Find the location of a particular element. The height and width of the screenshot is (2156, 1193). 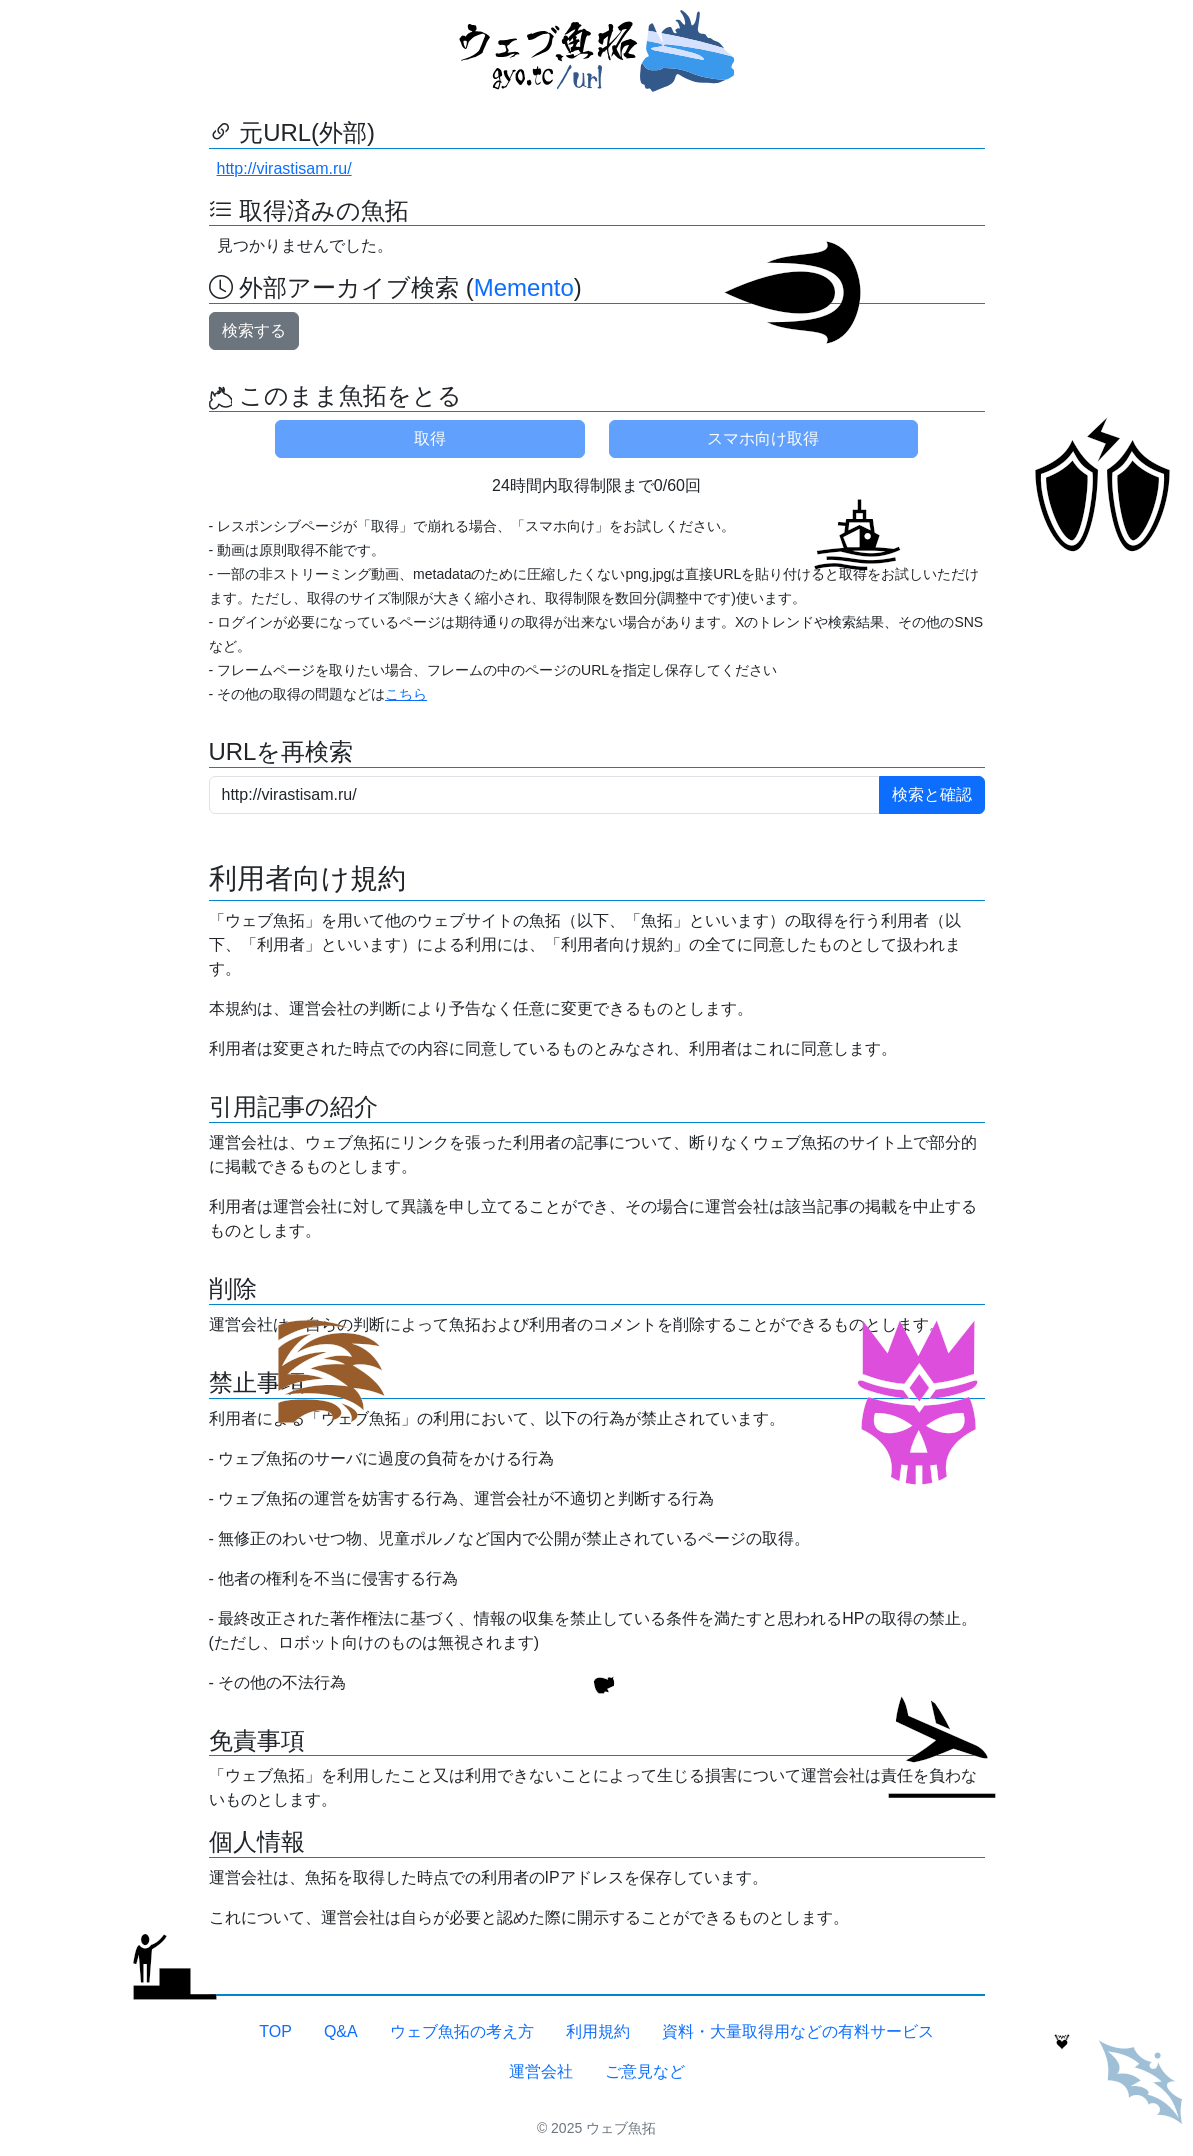

select cambodia as your country or region is located at coordinates (604, 1685).